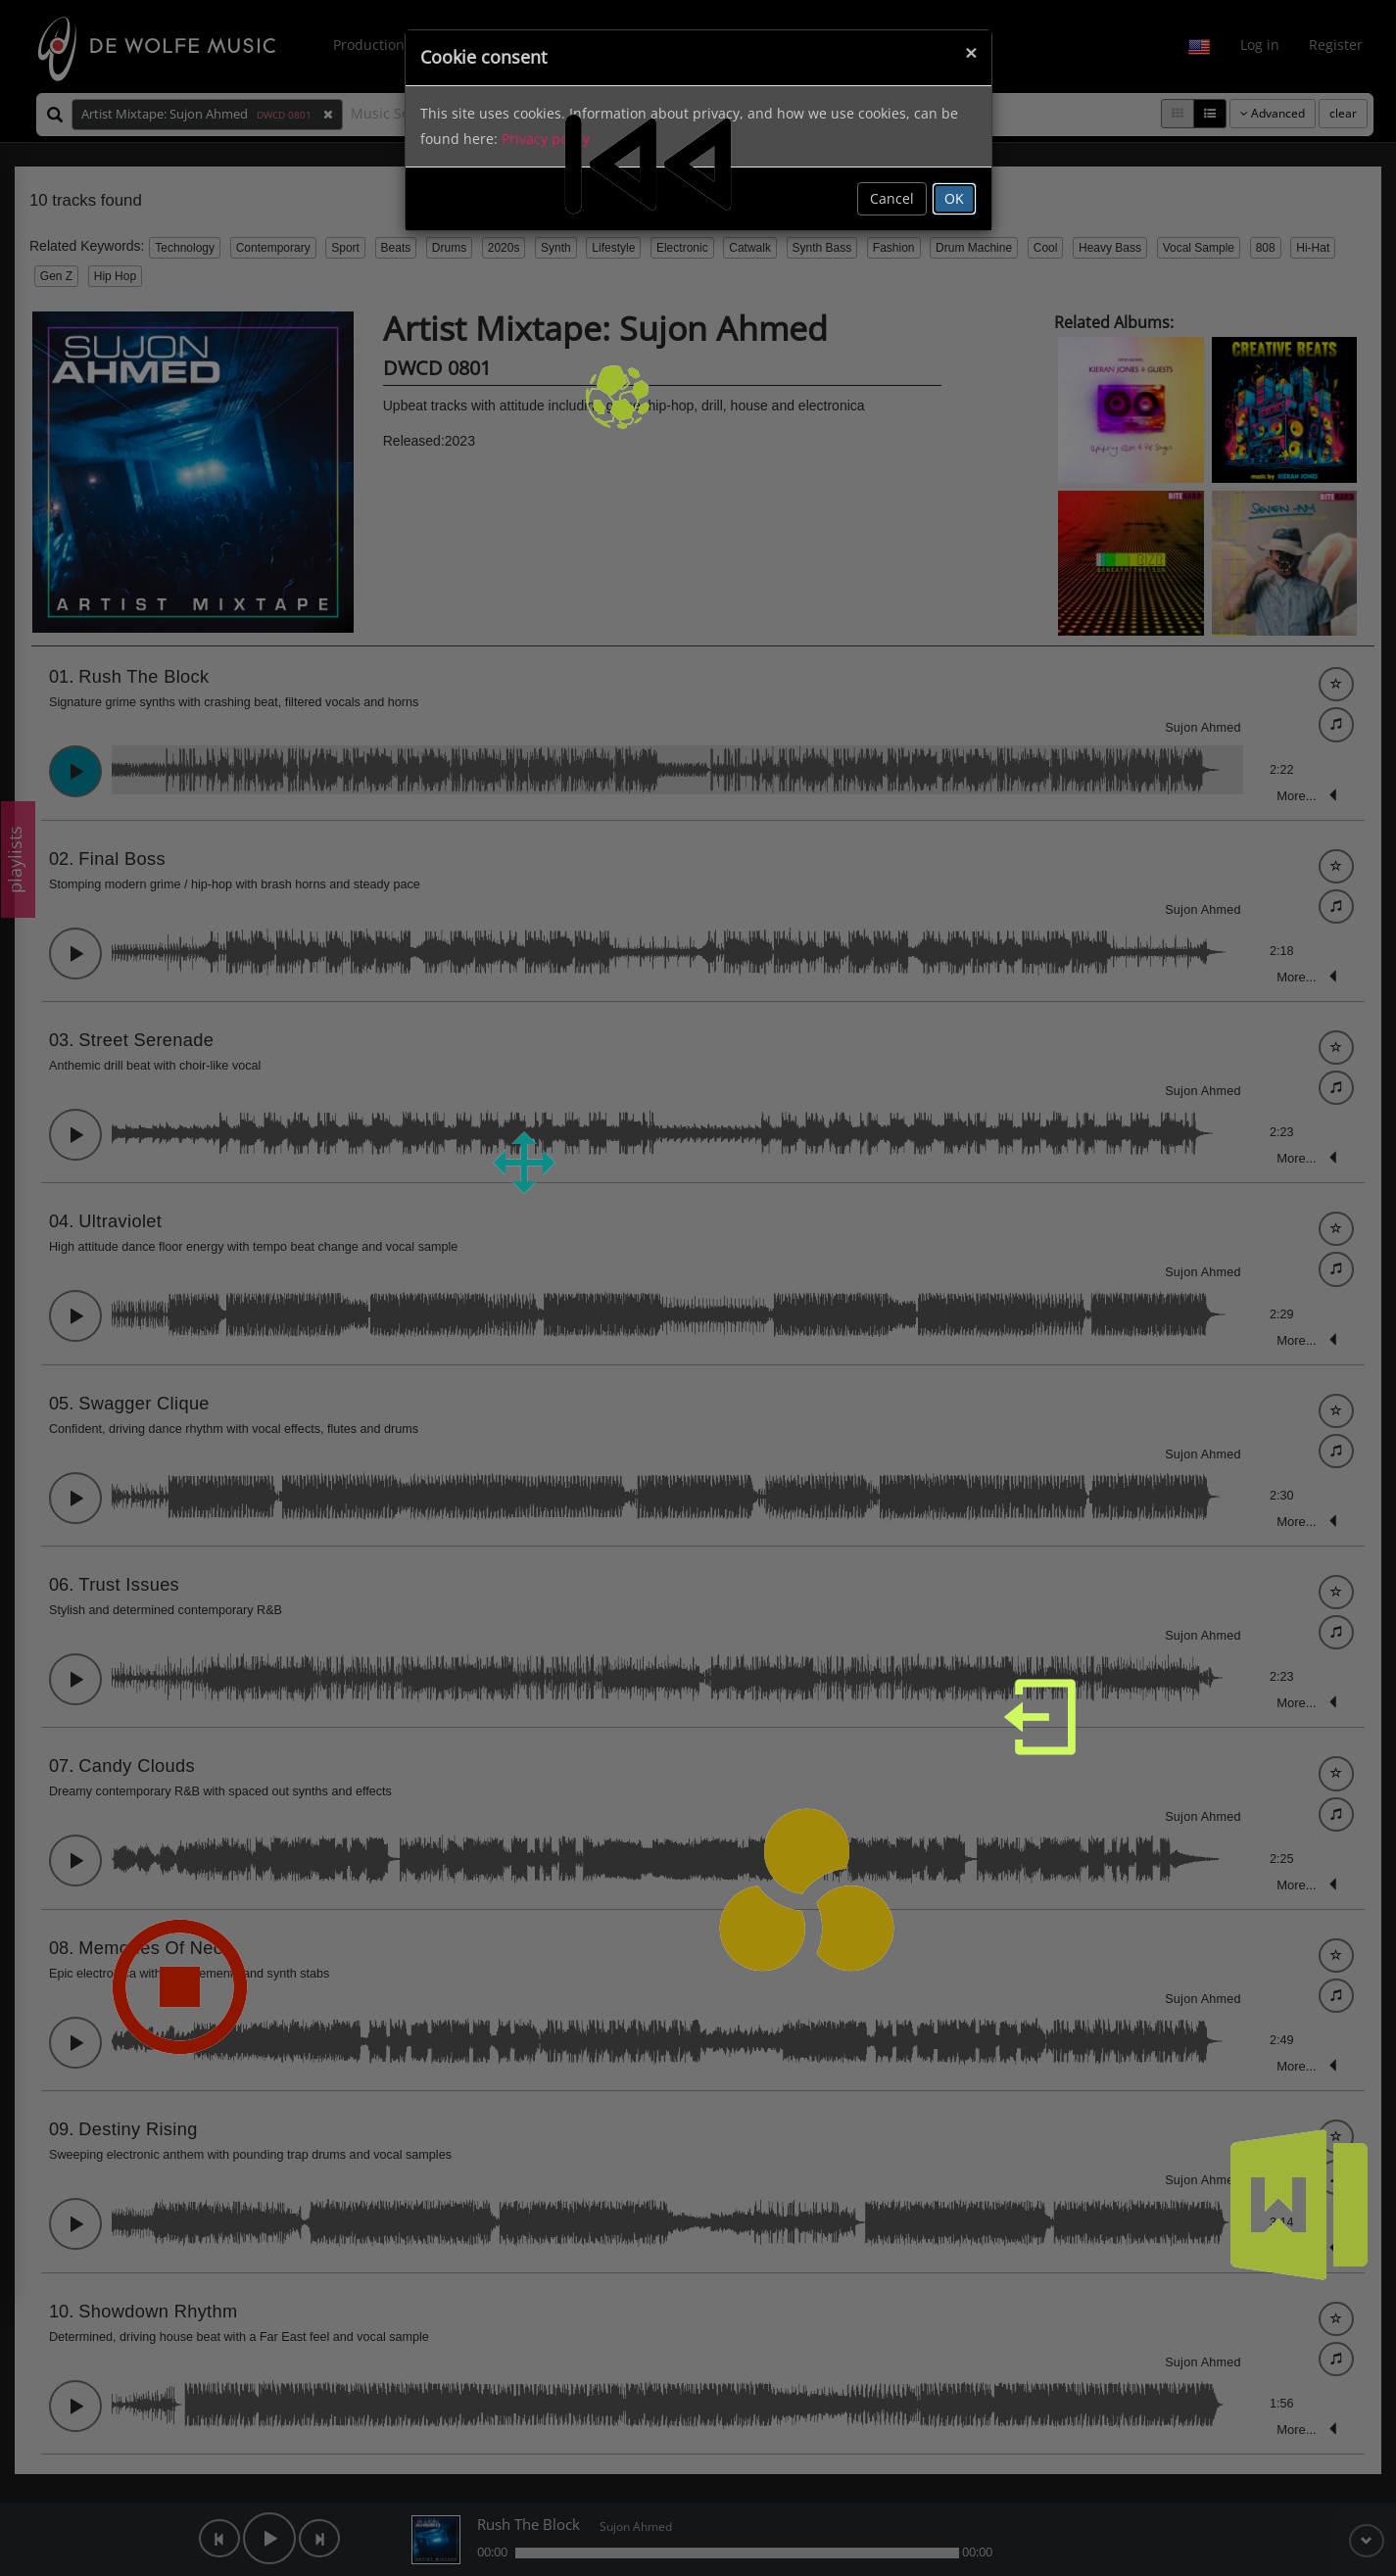  What do you see at coordinates (1299, 2205) in the screenshot?
I see `open a Microsoft Word document` at bounding box center [1299, 2205].